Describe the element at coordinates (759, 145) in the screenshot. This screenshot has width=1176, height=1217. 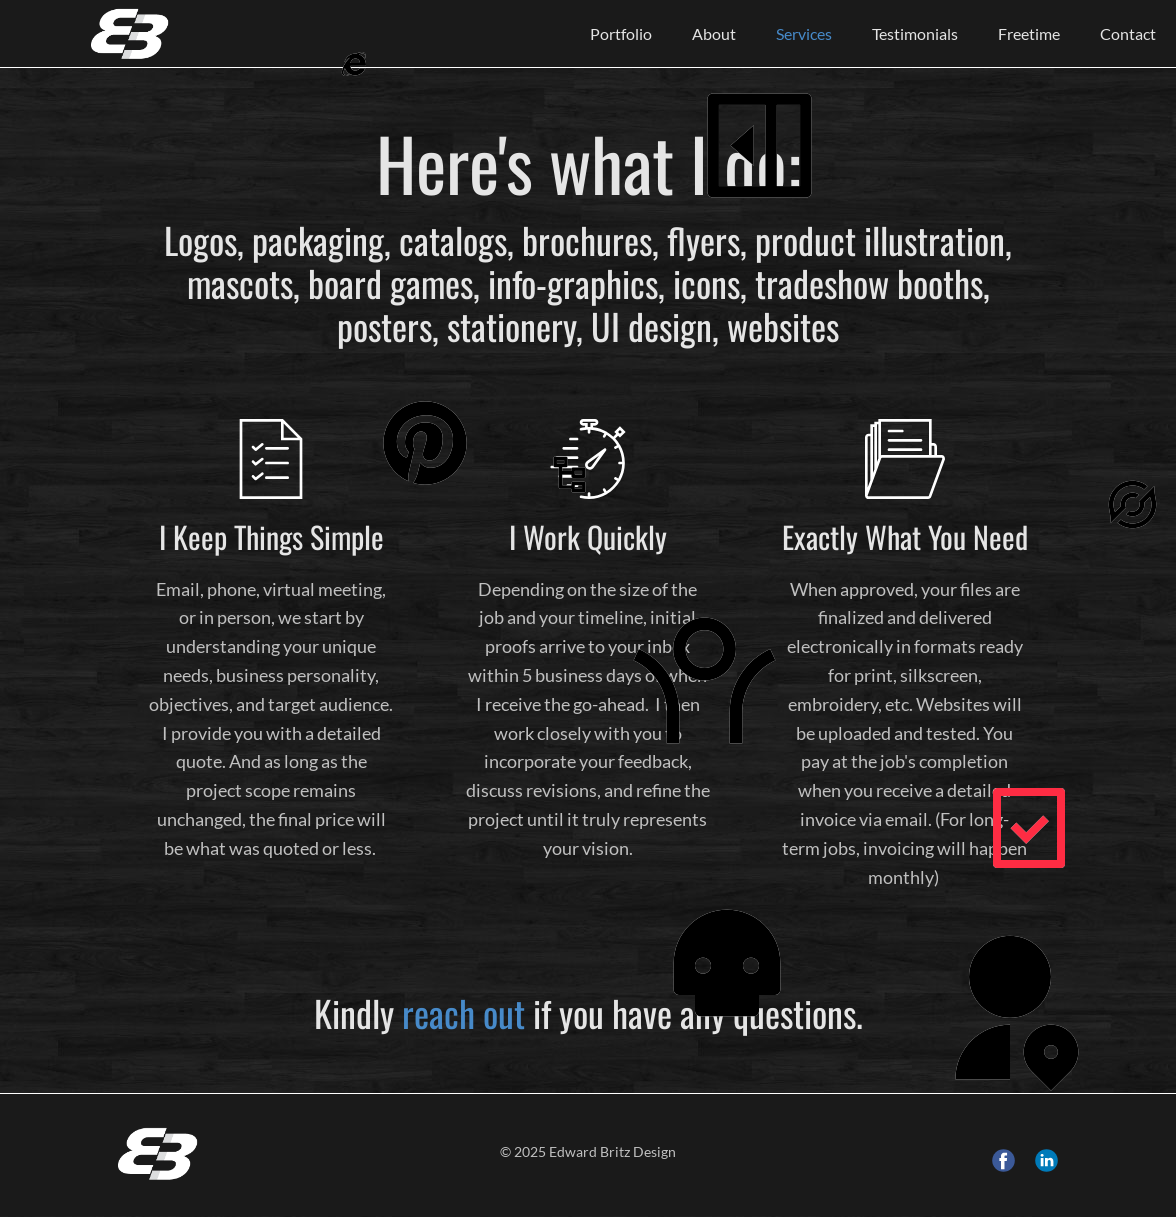
I see `collapse the sidebar panel` at that location.